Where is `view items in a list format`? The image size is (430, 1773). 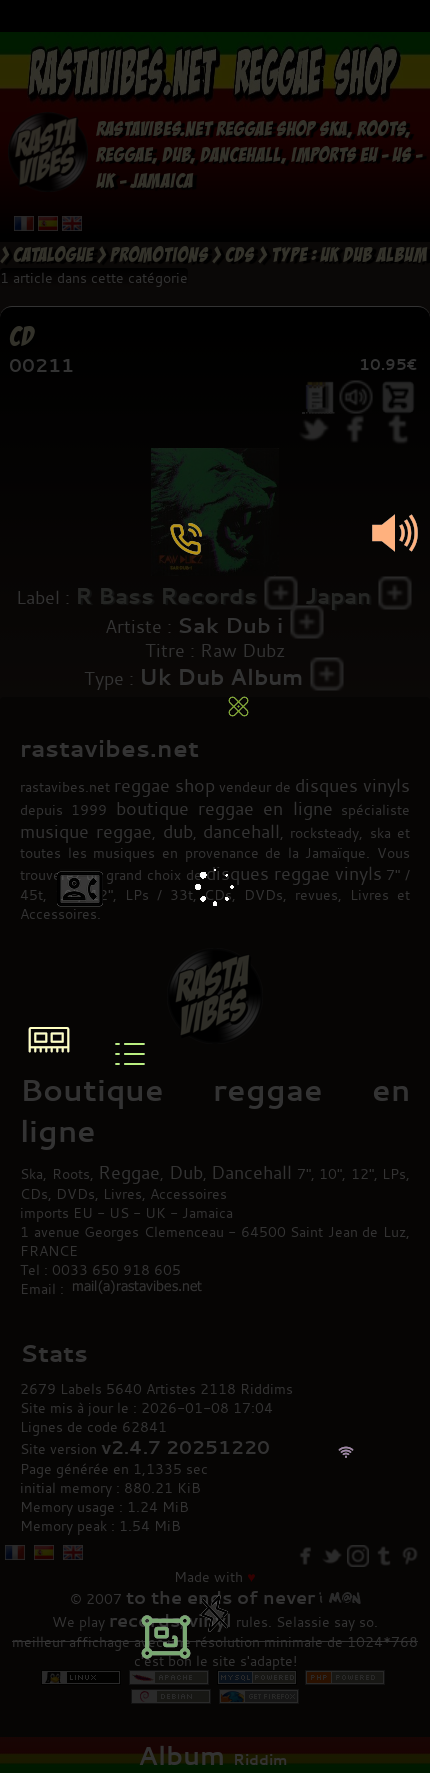
view items in a list format is located at coordinates (130, 1054).